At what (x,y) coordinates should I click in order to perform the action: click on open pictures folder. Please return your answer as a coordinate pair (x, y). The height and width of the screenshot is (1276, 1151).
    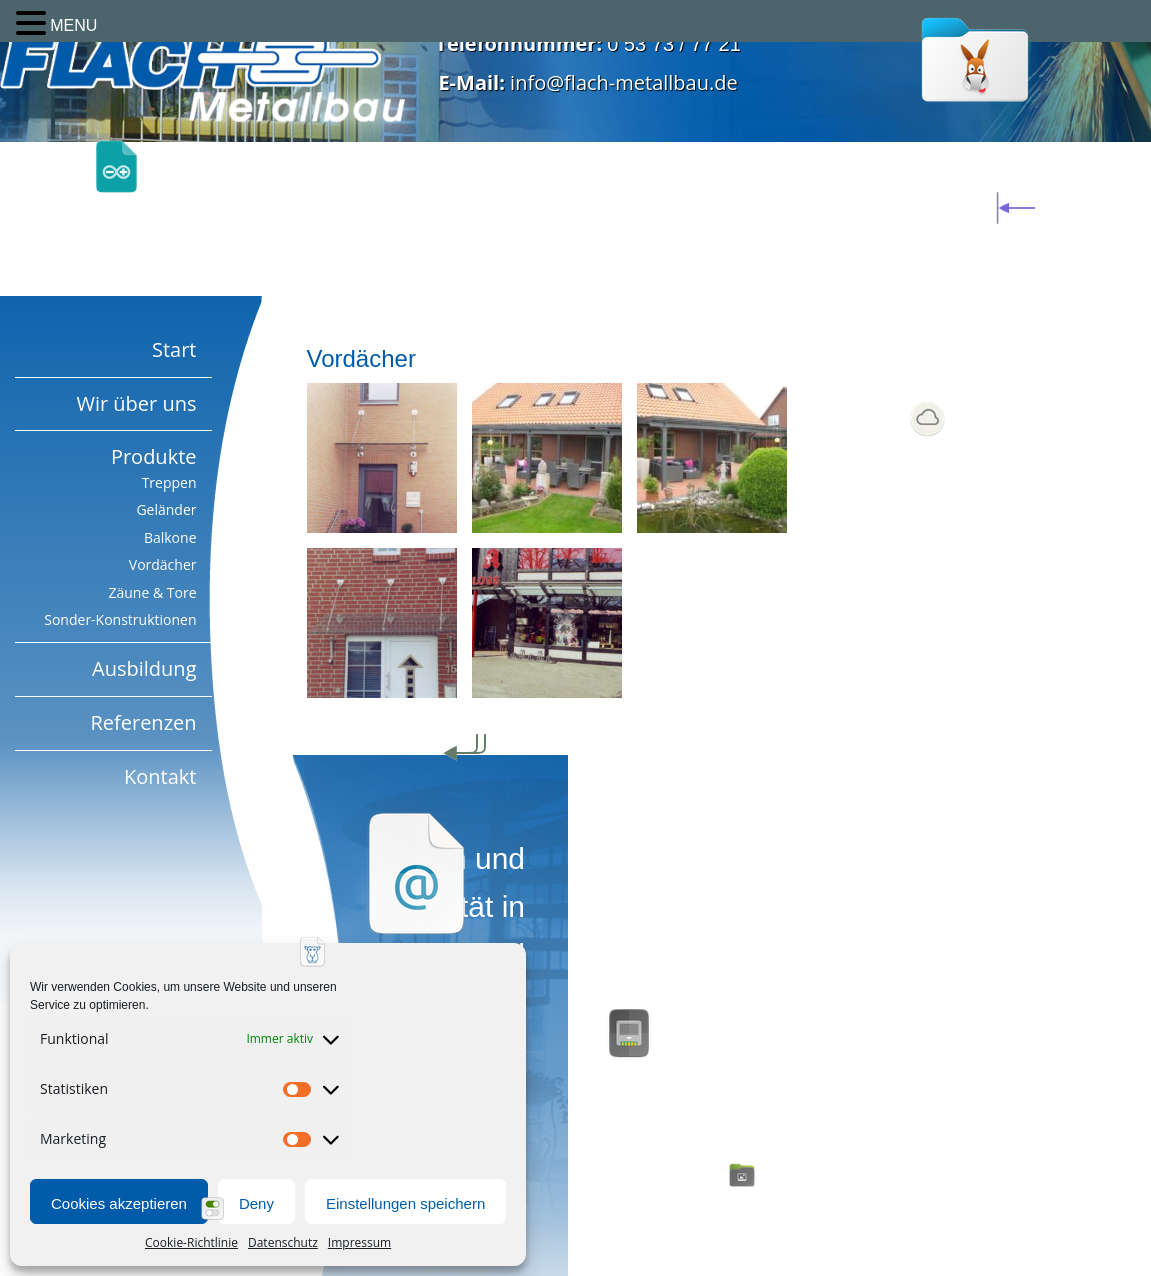
    Looking at the image, I should click on (742, 1175).